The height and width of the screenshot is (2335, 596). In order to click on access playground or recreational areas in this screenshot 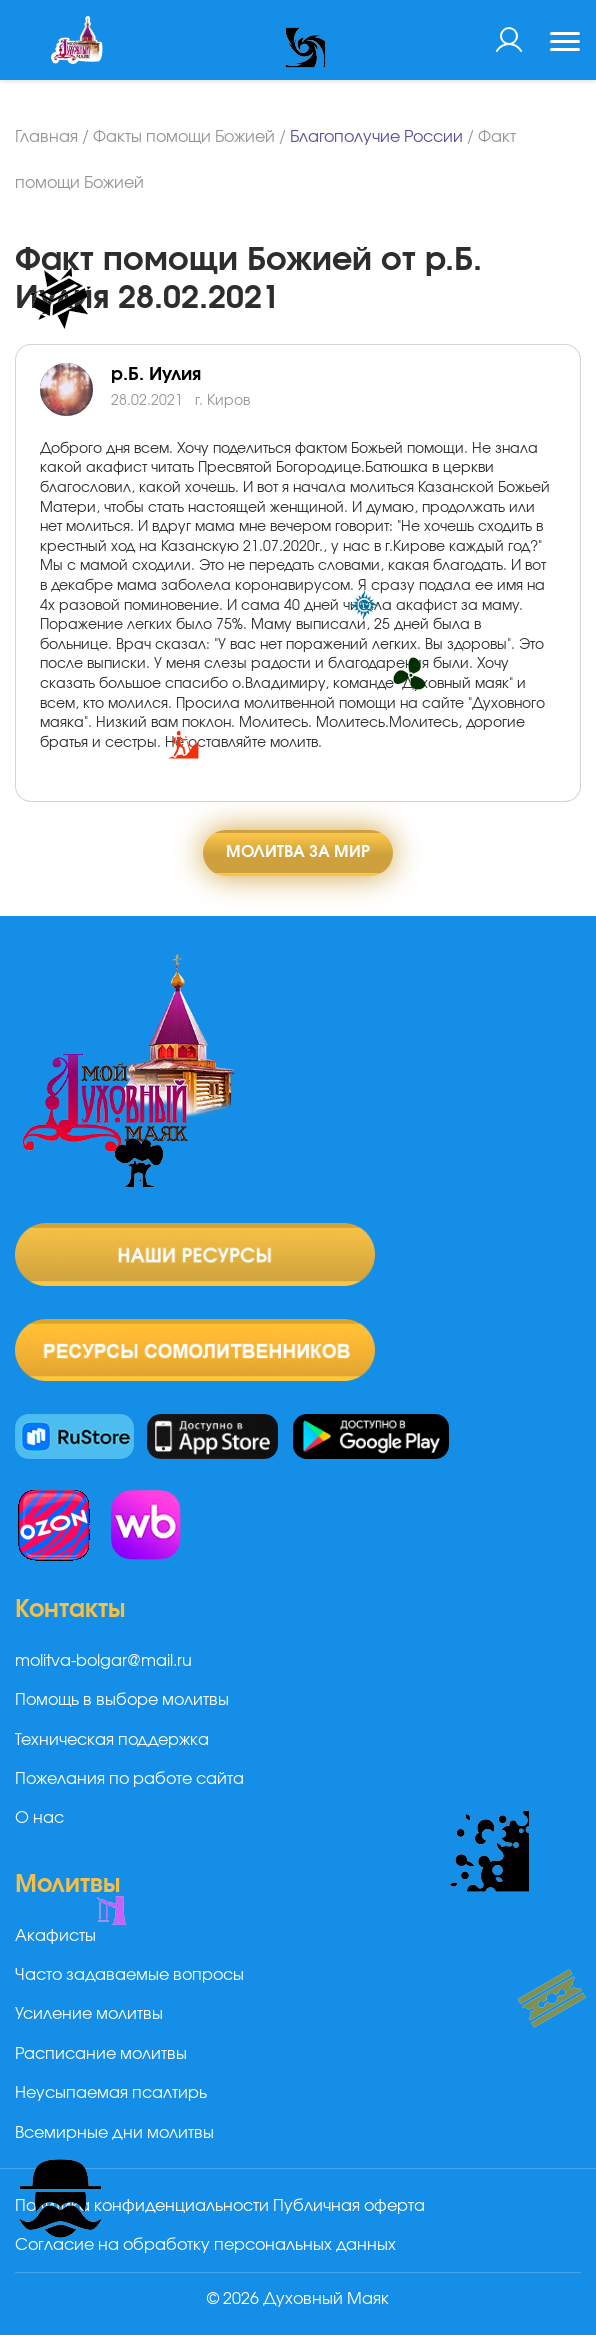, I will do `click(111, 1910)`.